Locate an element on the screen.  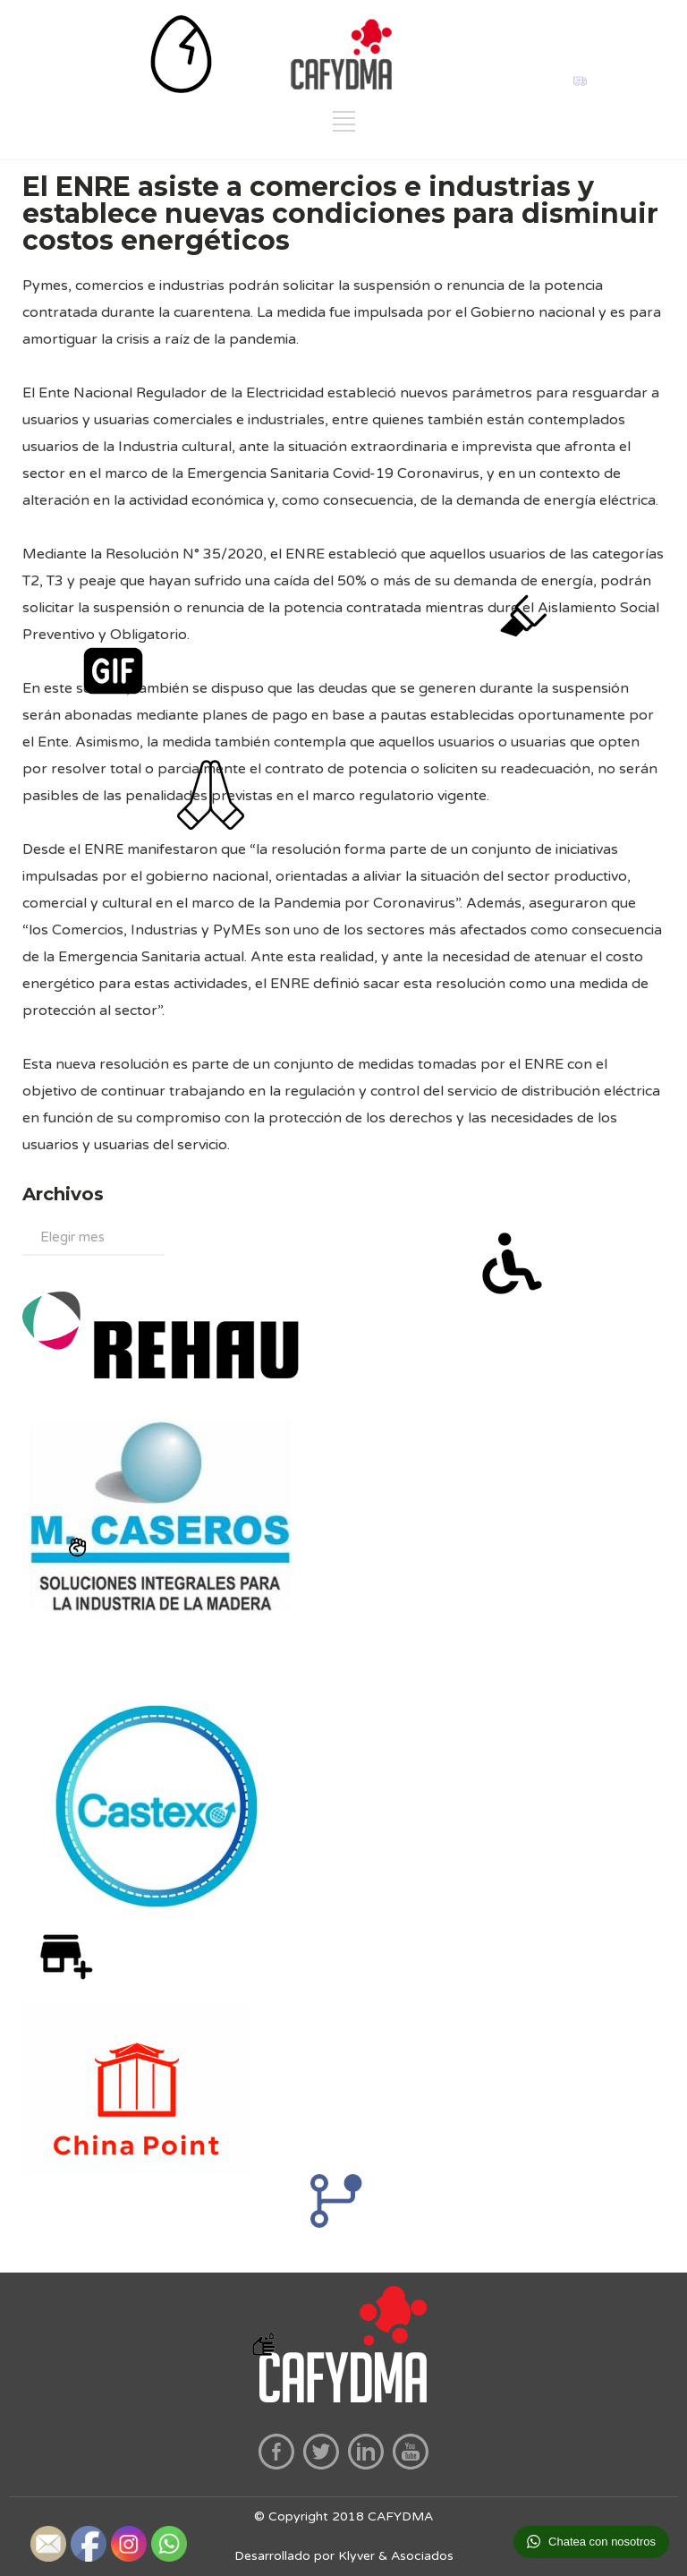
request emergency medical services is located at coordinates (580, 81).